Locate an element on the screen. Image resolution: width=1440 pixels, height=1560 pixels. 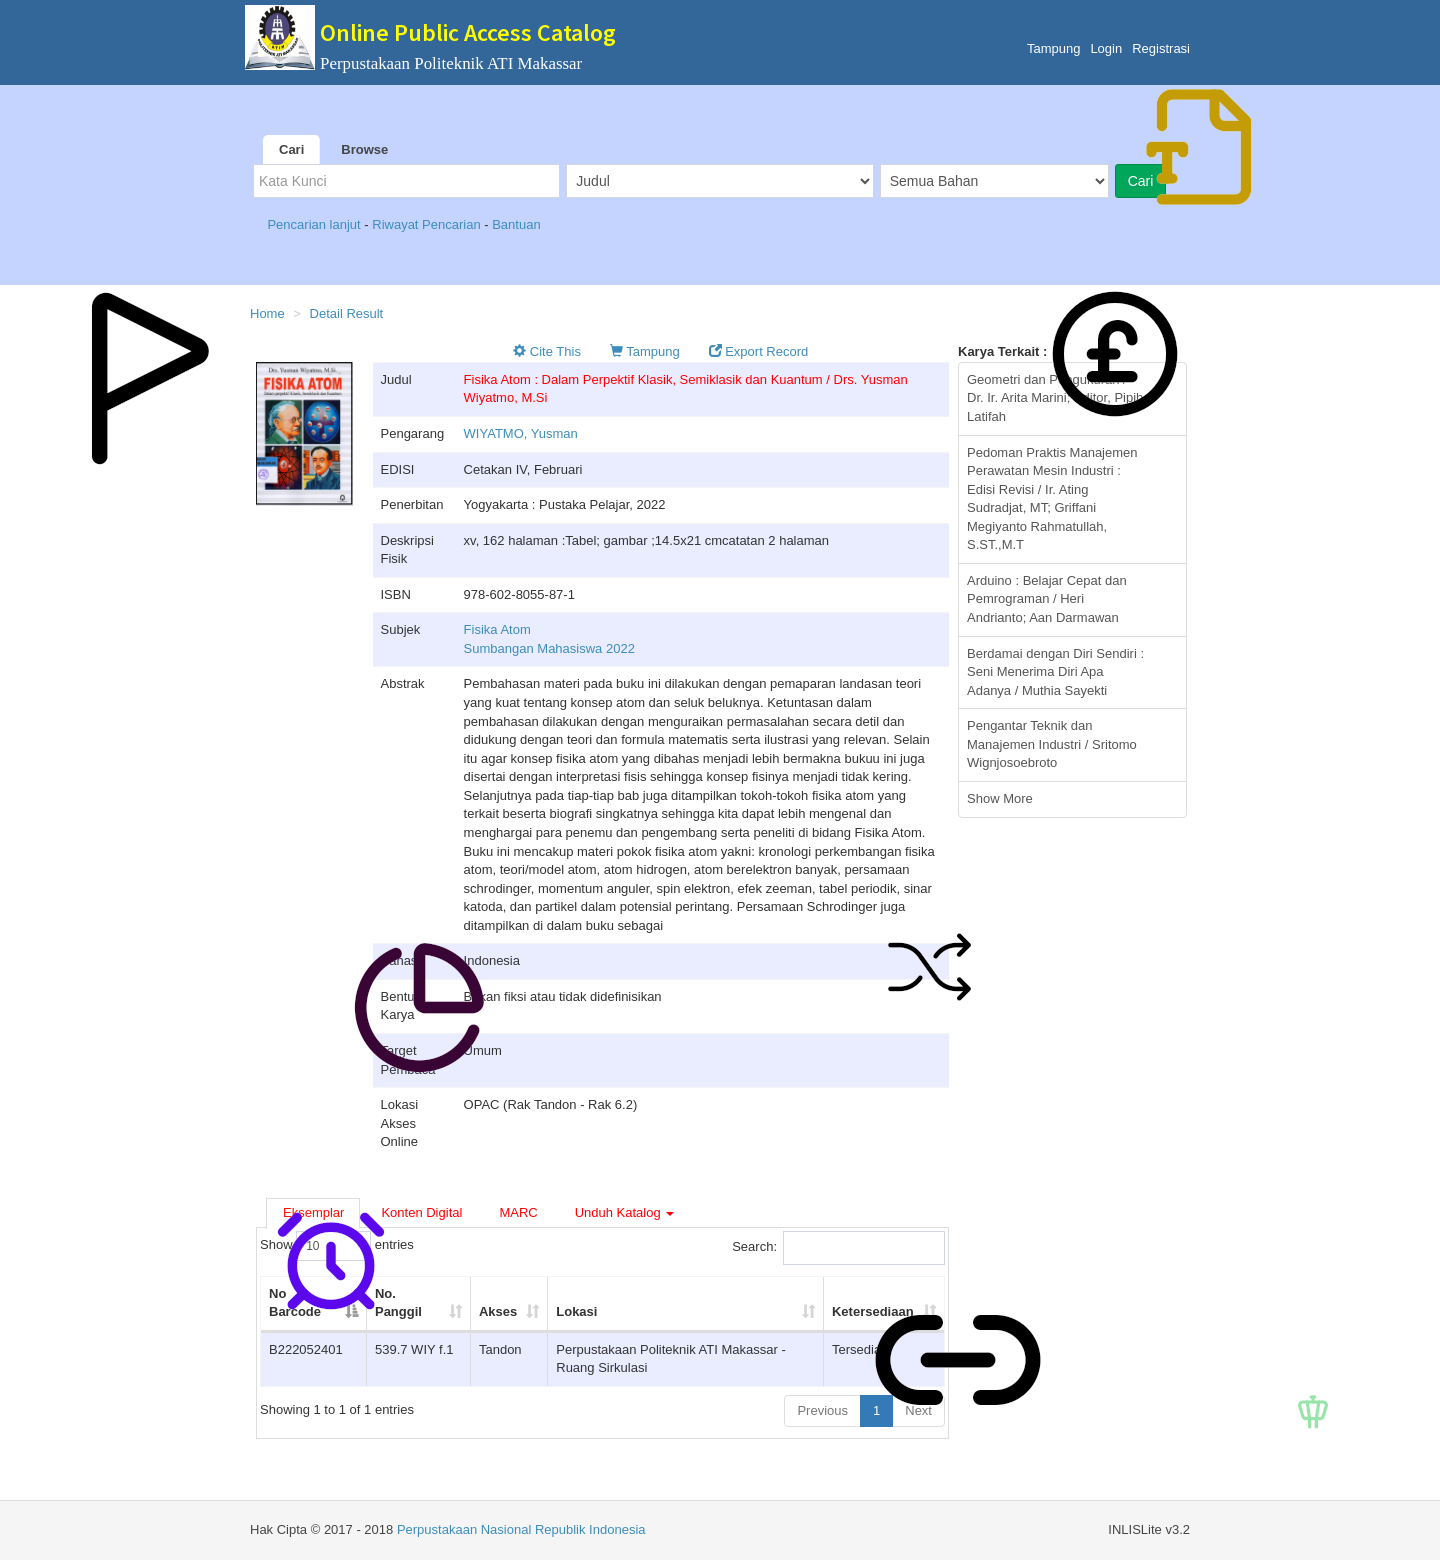
view analytics breakdown is located at coordinates (419, 1007).